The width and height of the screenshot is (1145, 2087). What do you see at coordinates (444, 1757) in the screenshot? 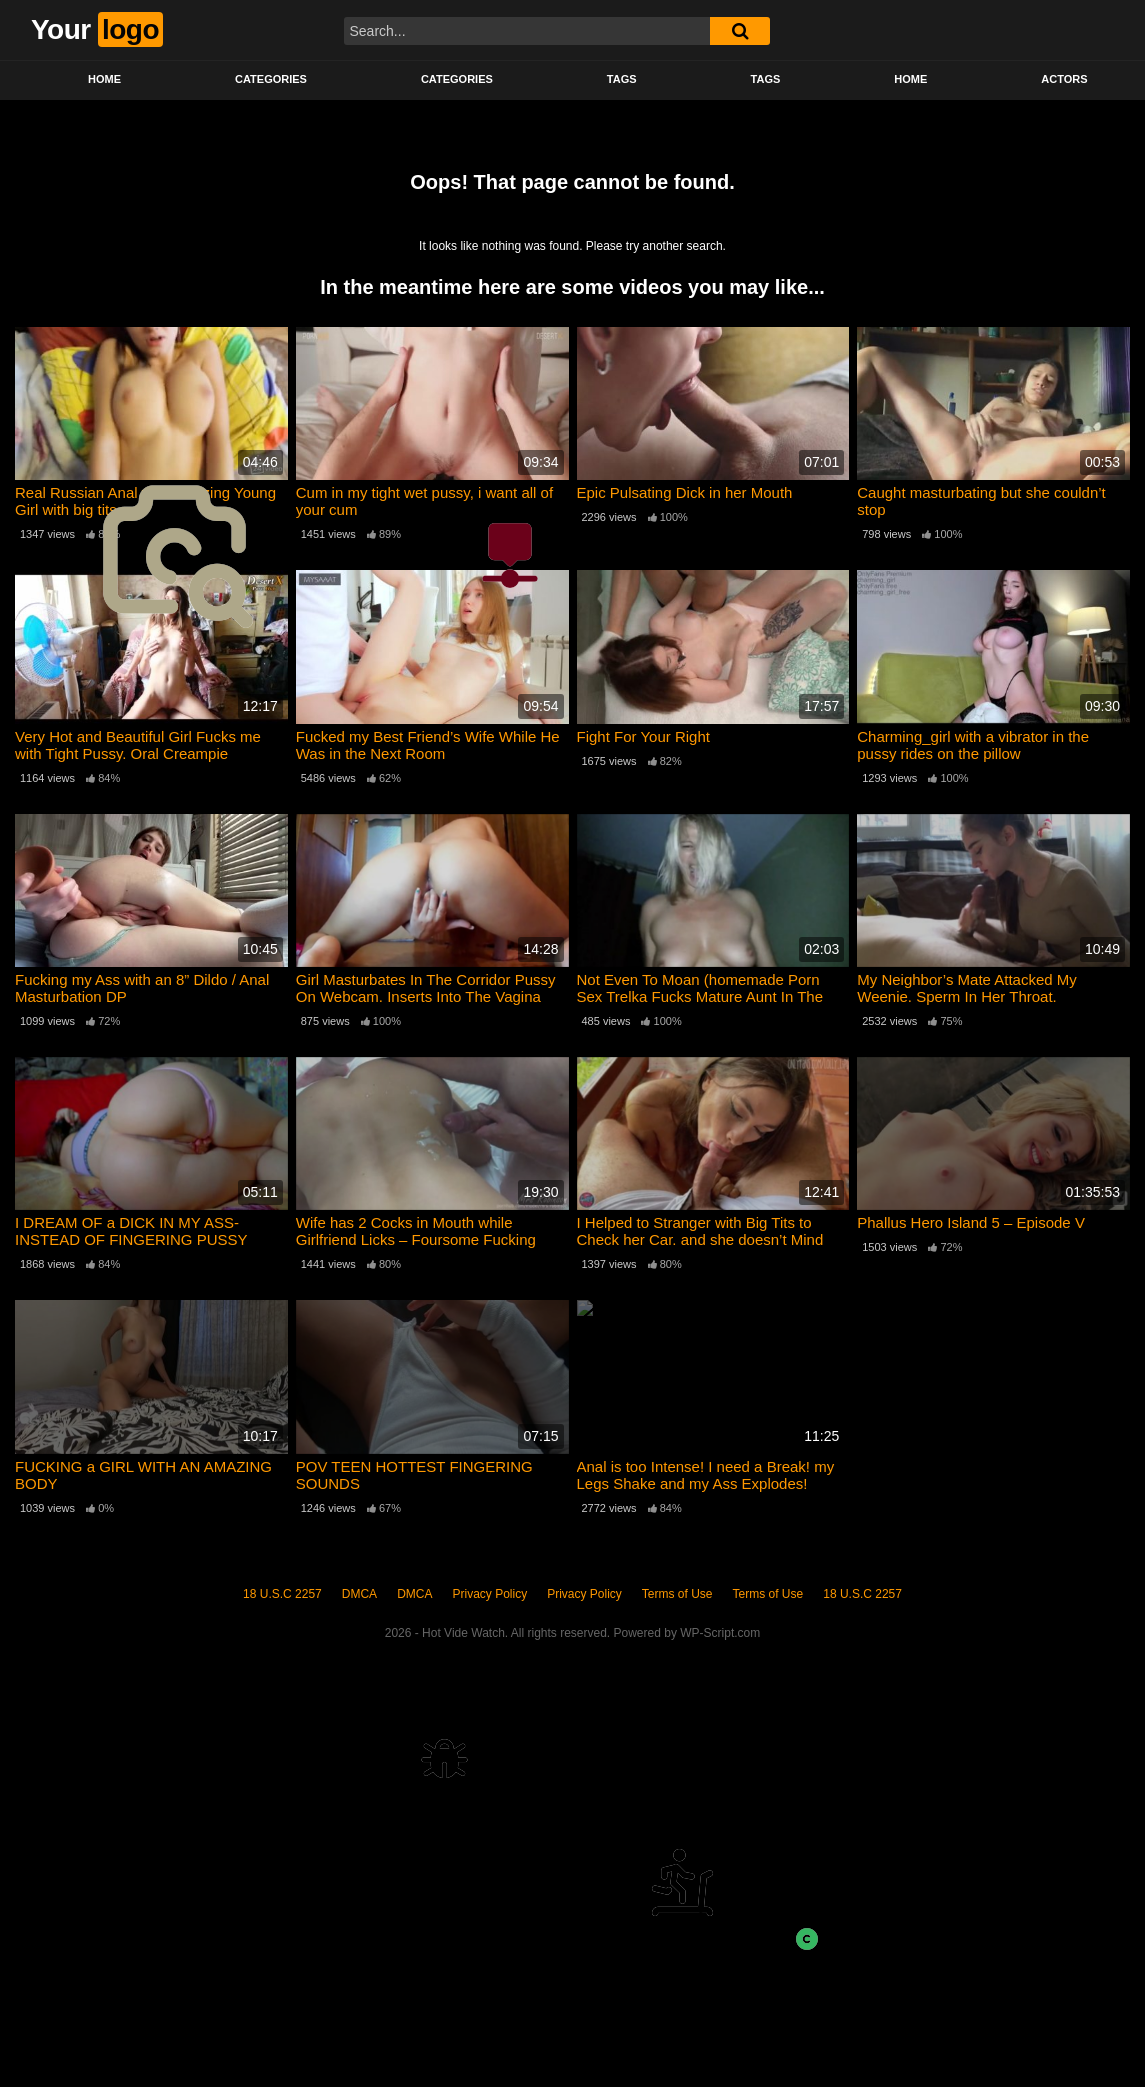
I see `report a bug or issue` at bounding box center [444, 1757].